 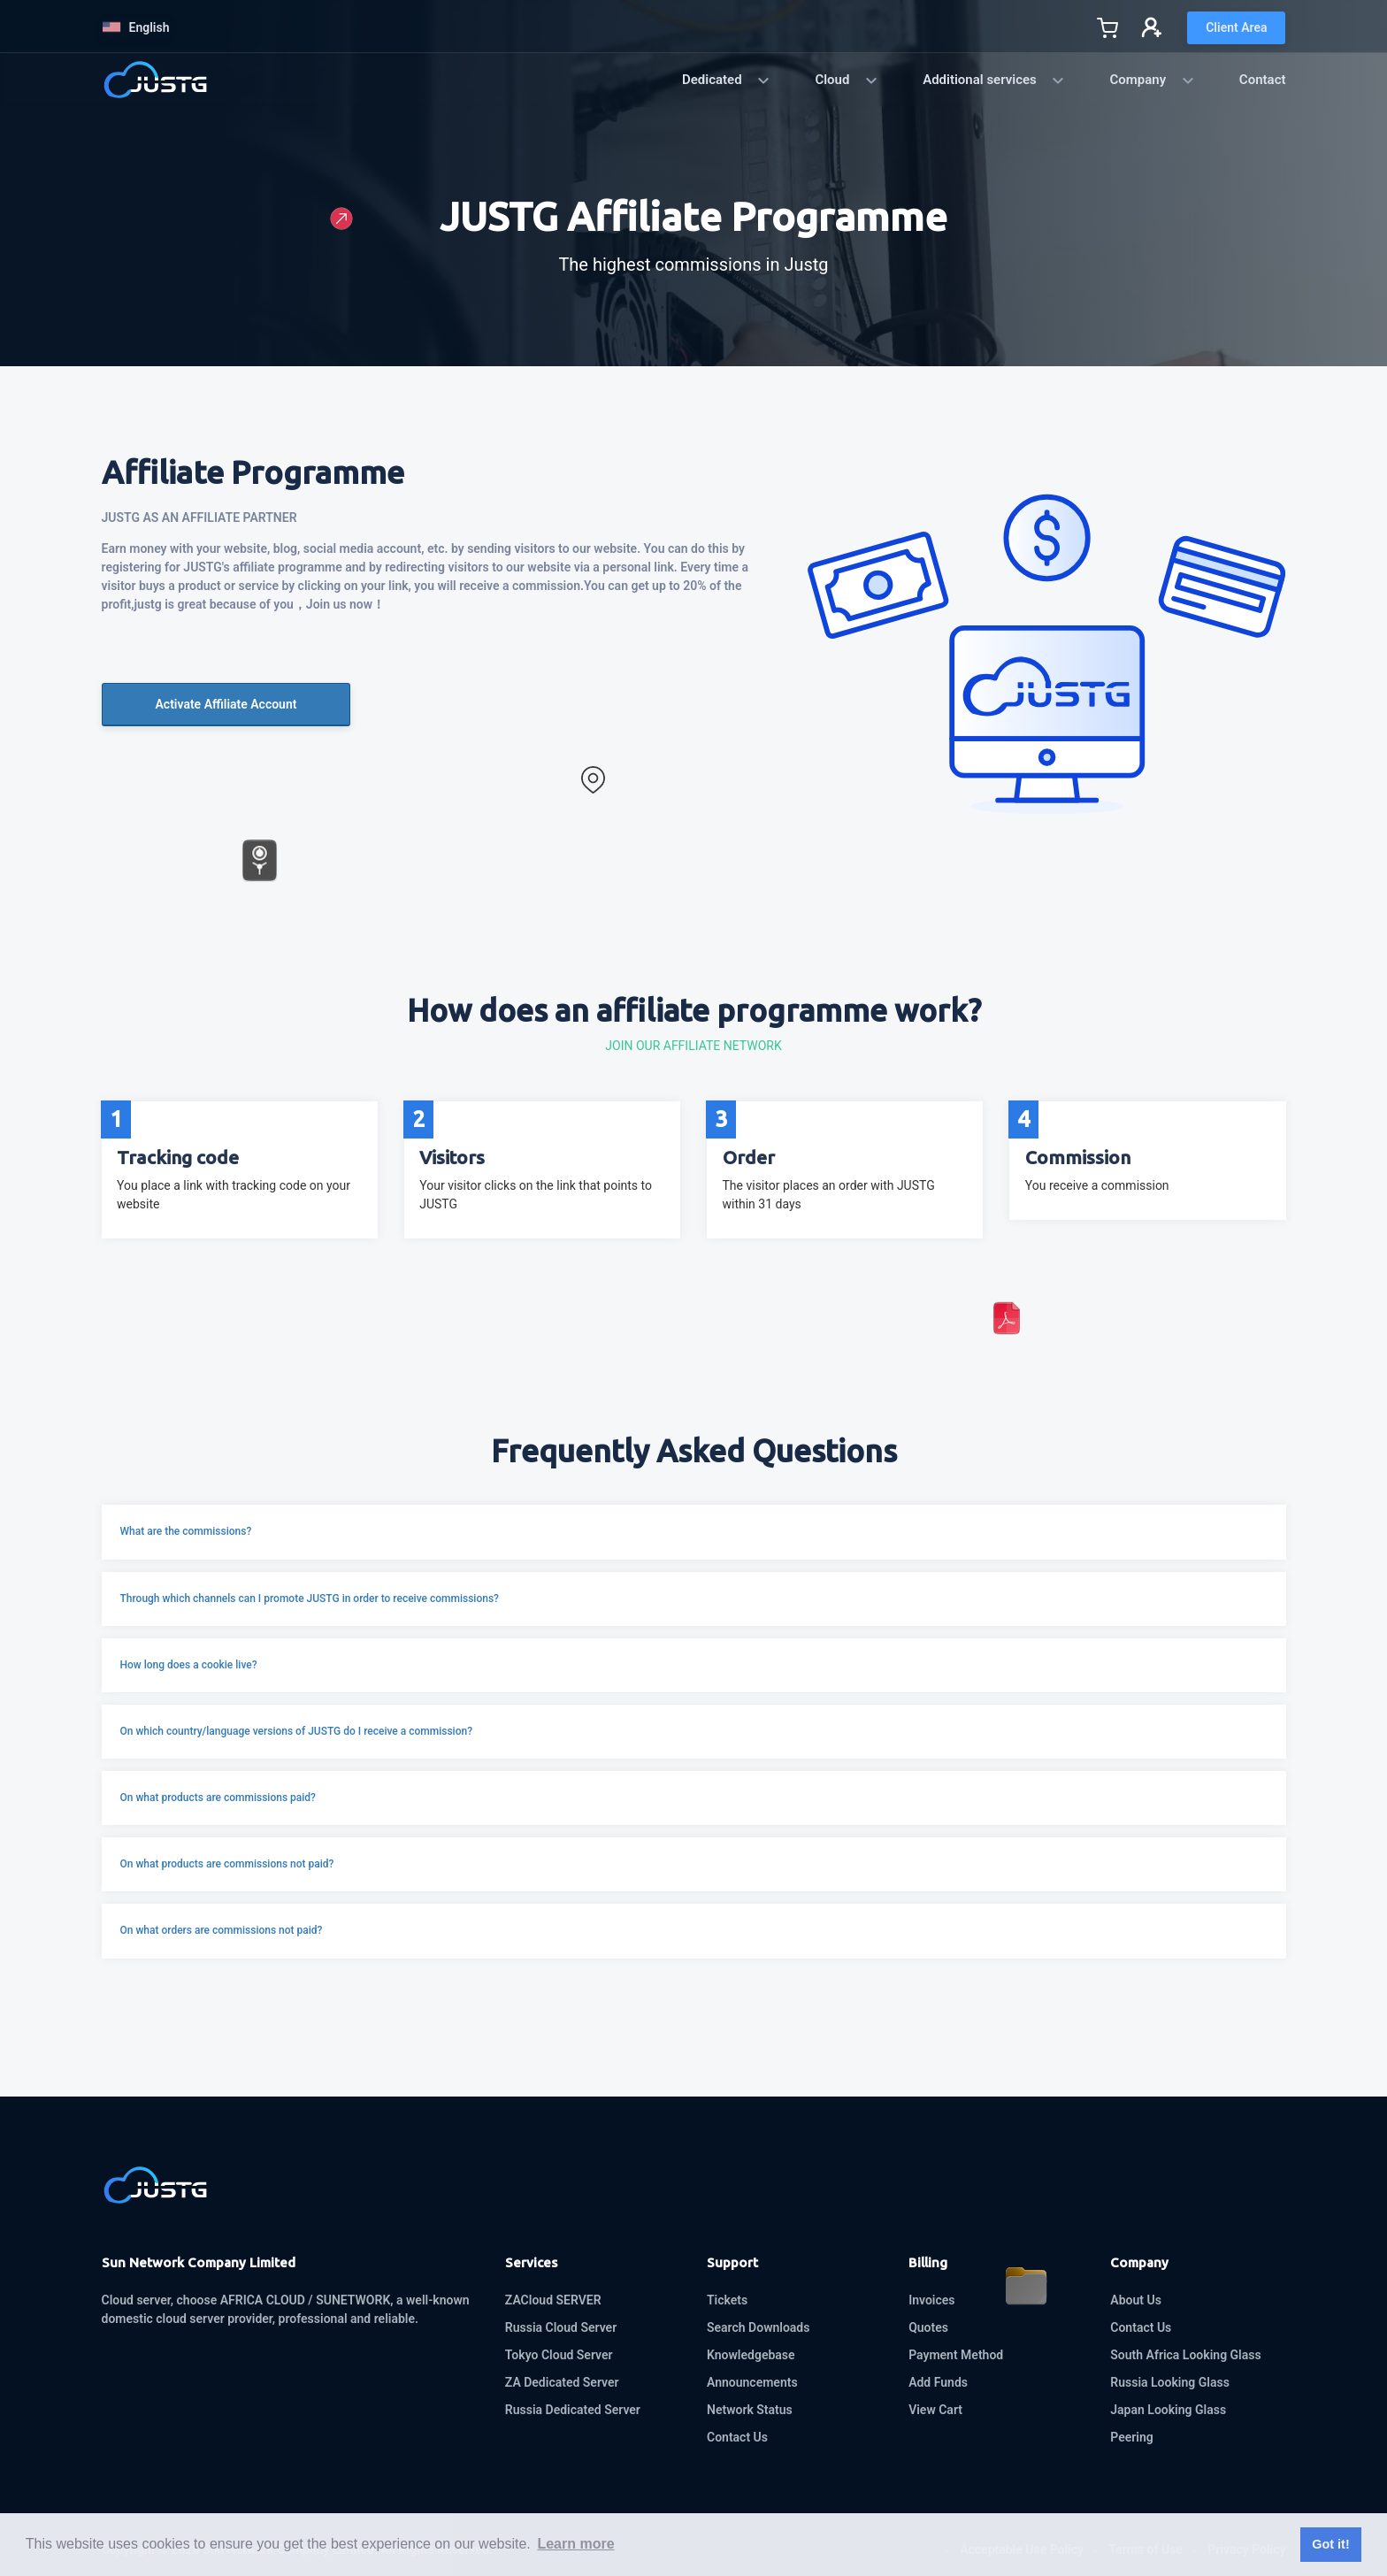 I want to click on open a pdf document, so click(x=1007, y=1318).